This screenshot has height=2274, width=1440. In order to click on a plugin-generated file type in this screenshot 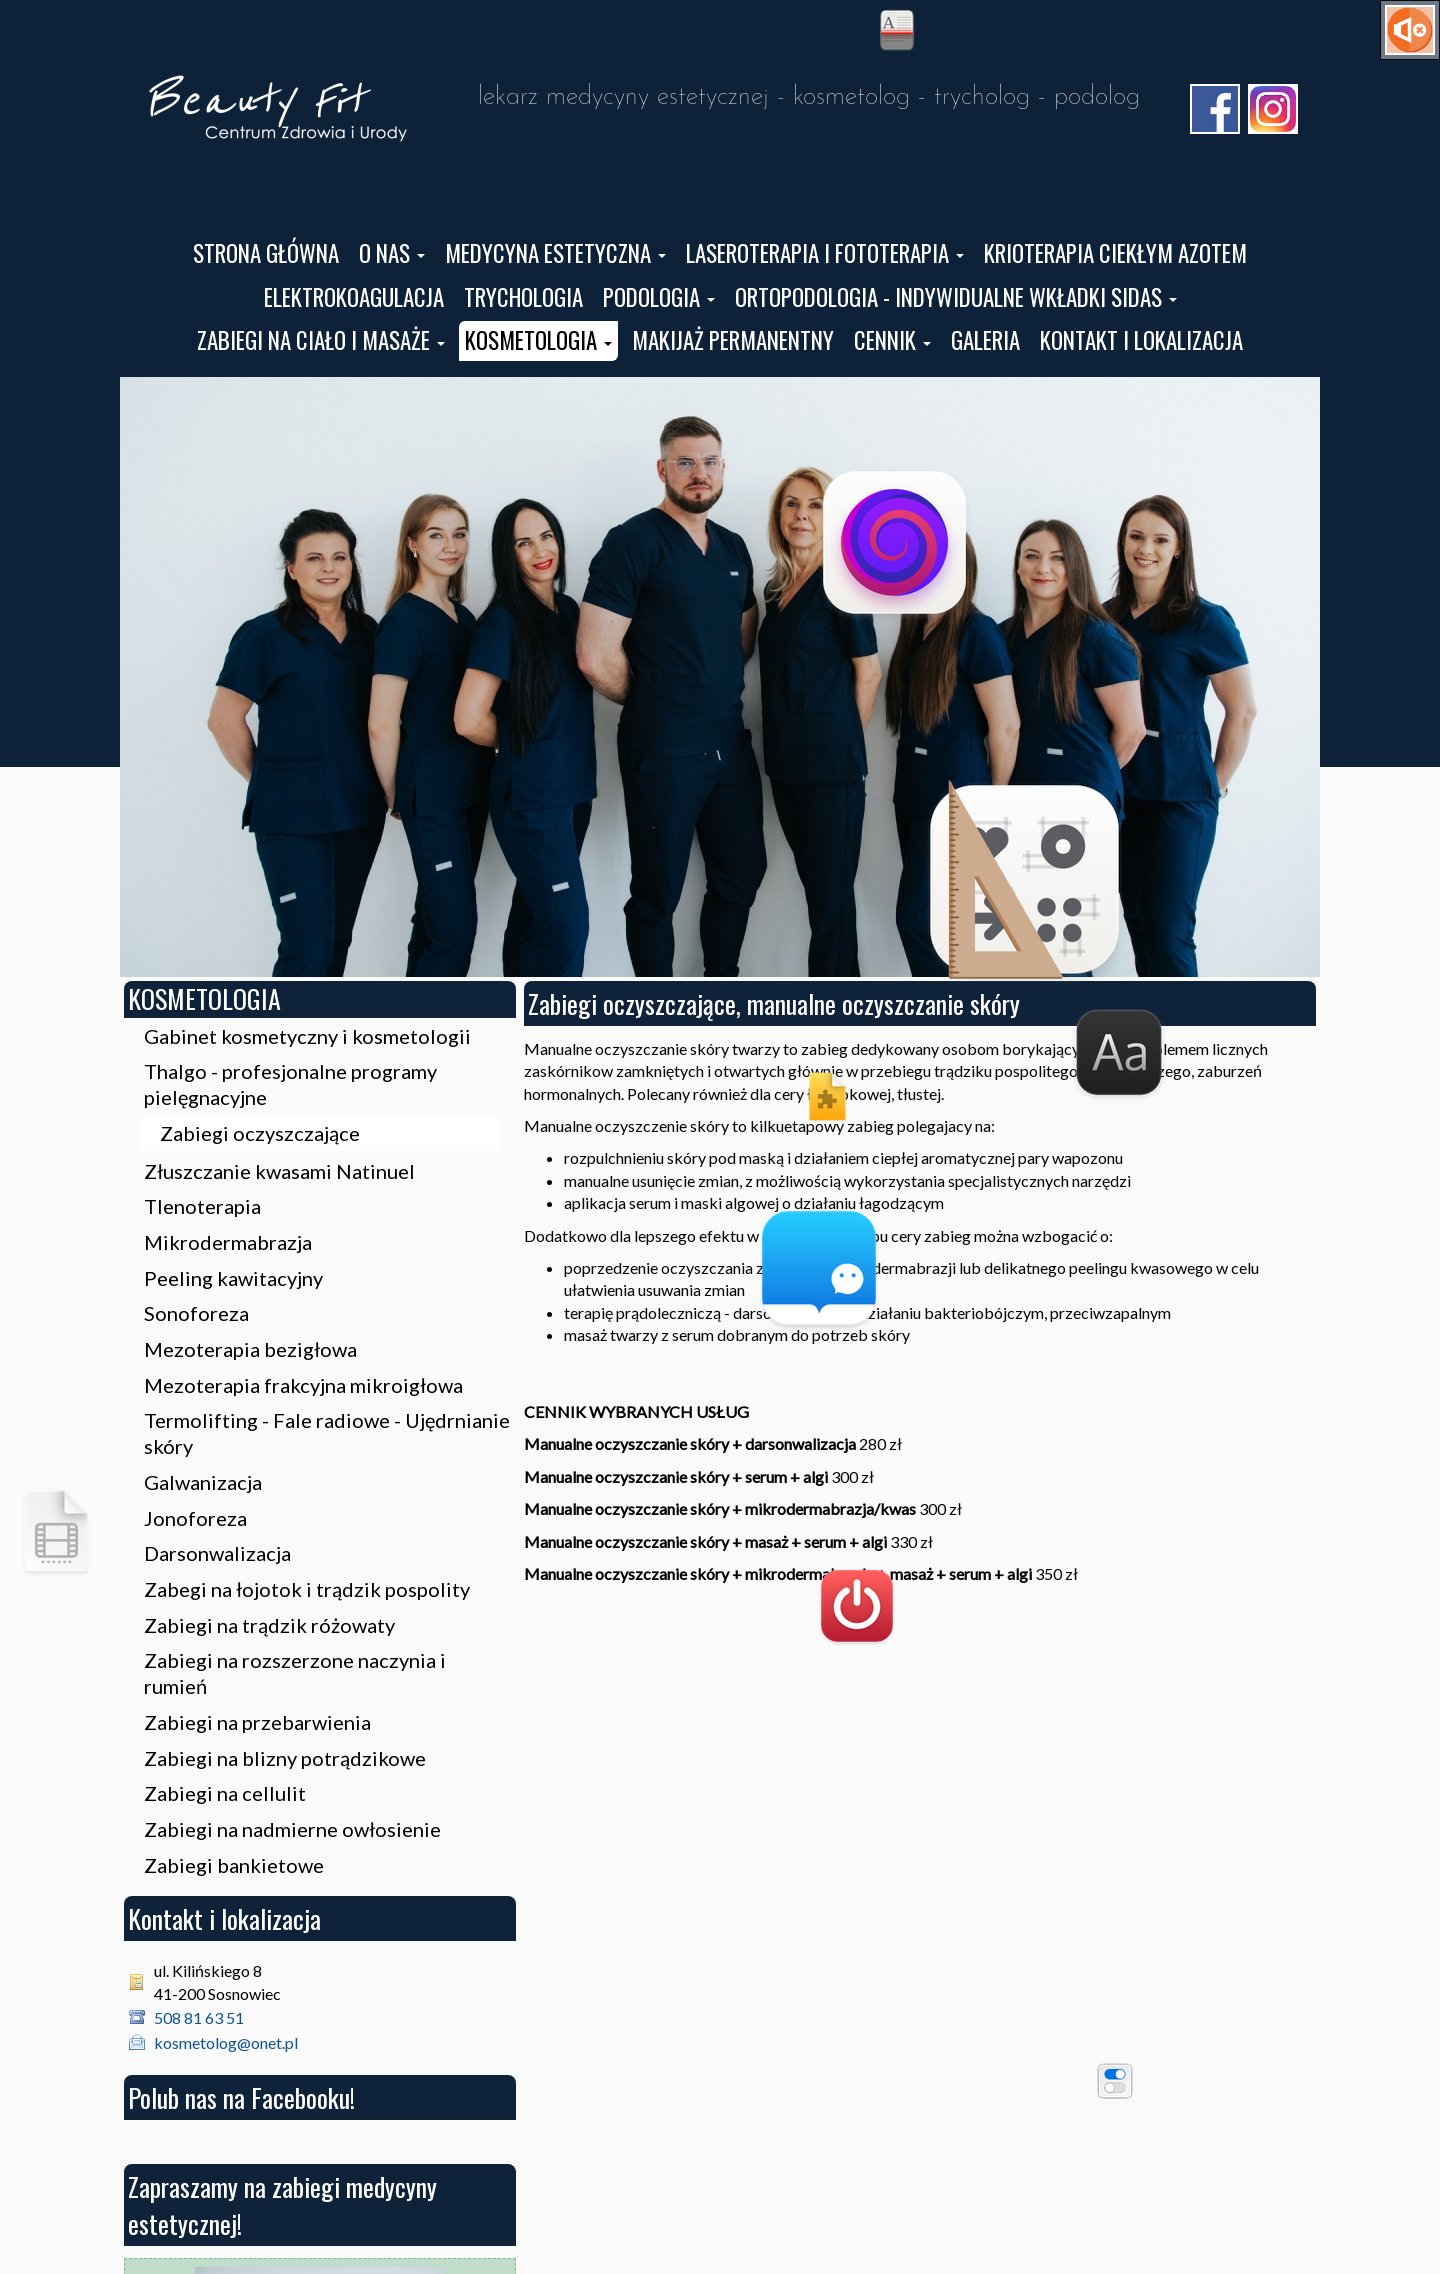, I will do `click(827, 1097)`.